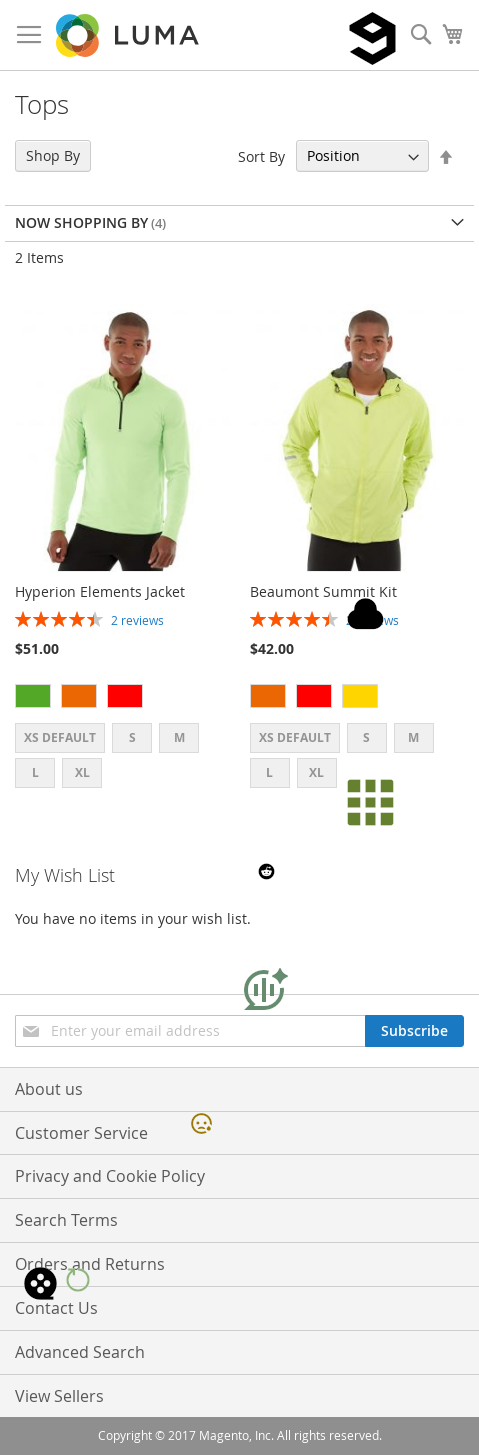  Describe the element at coordinates (370, 802) in the screenshot. I see `view items in grid layout` at that location.